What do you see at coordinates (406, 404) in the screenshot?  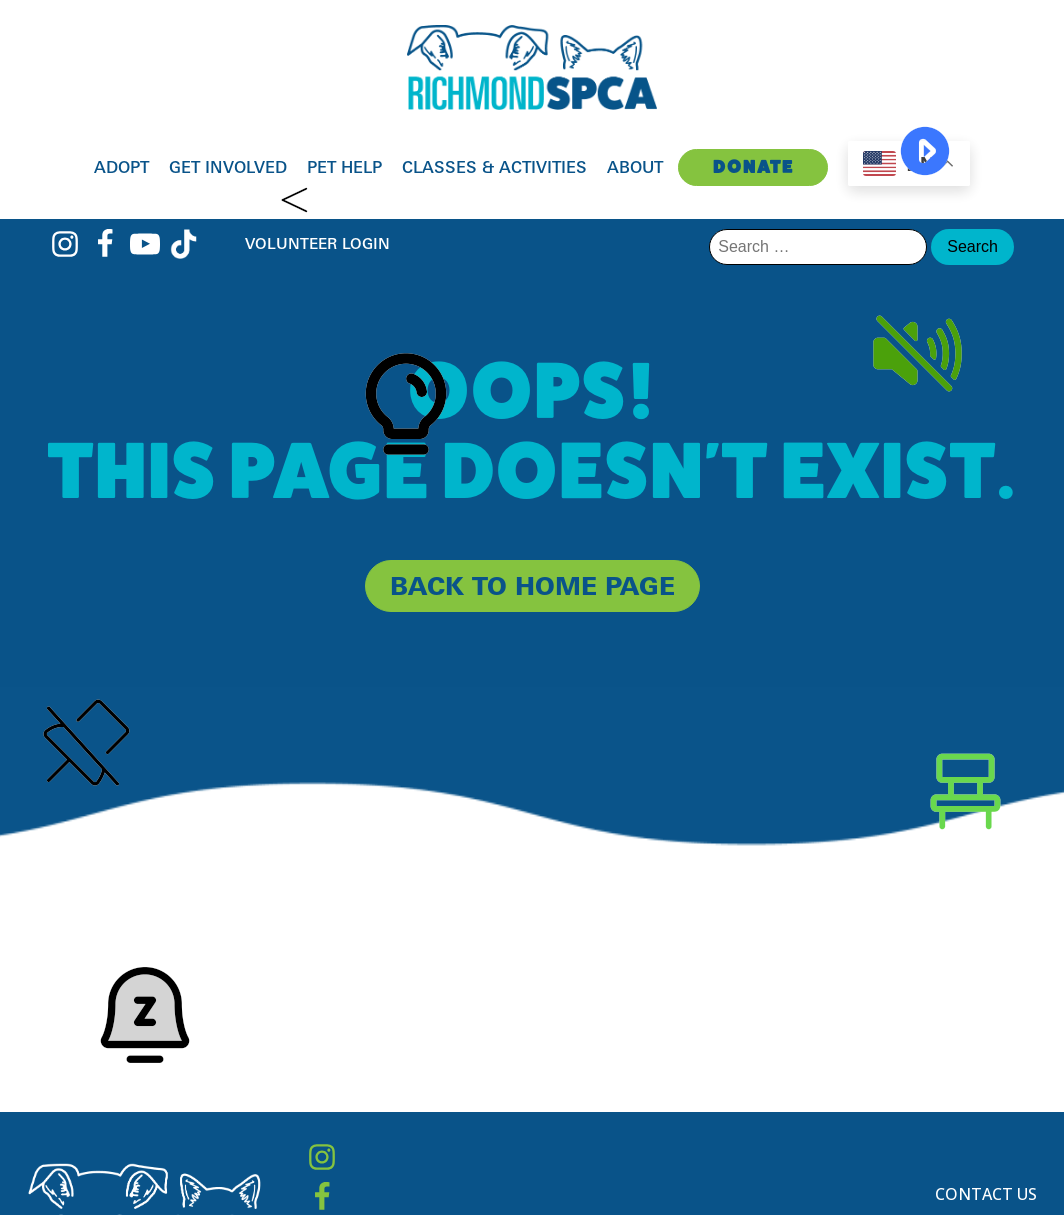 I see `access tips or helpful suggestions` at bounding box center [406, 404].